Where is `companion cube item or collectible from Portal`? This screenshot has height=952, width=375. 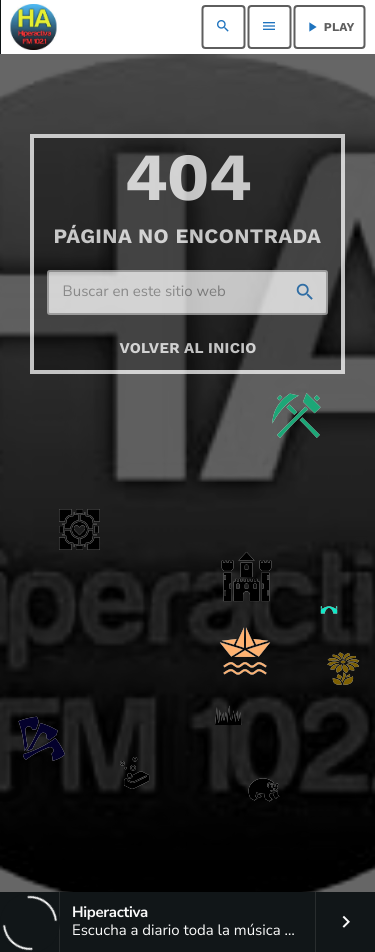 companion cube item or collectible from Portal is located at coordinates (79, 529).